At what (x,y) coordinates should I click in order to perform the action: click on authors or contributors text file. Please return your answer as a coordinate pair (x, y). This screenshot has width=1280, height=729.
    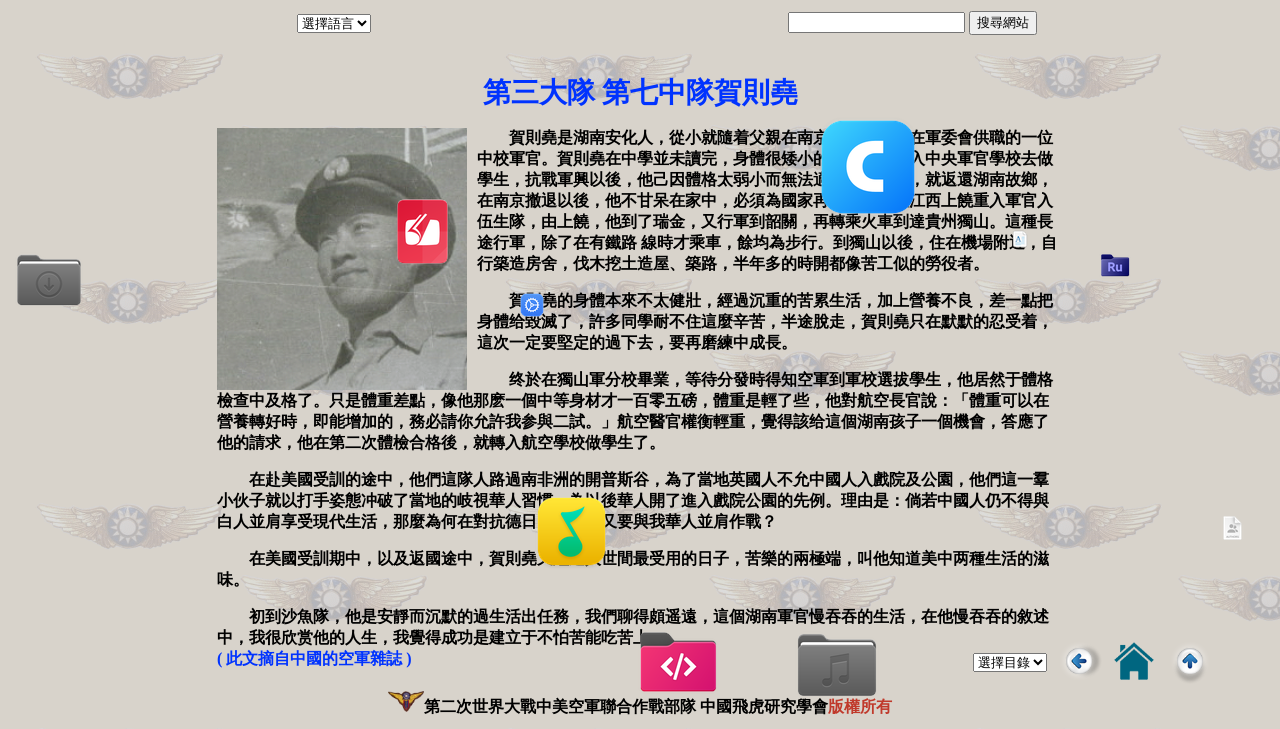
    Looking at the image, I should click on (1232, 528).